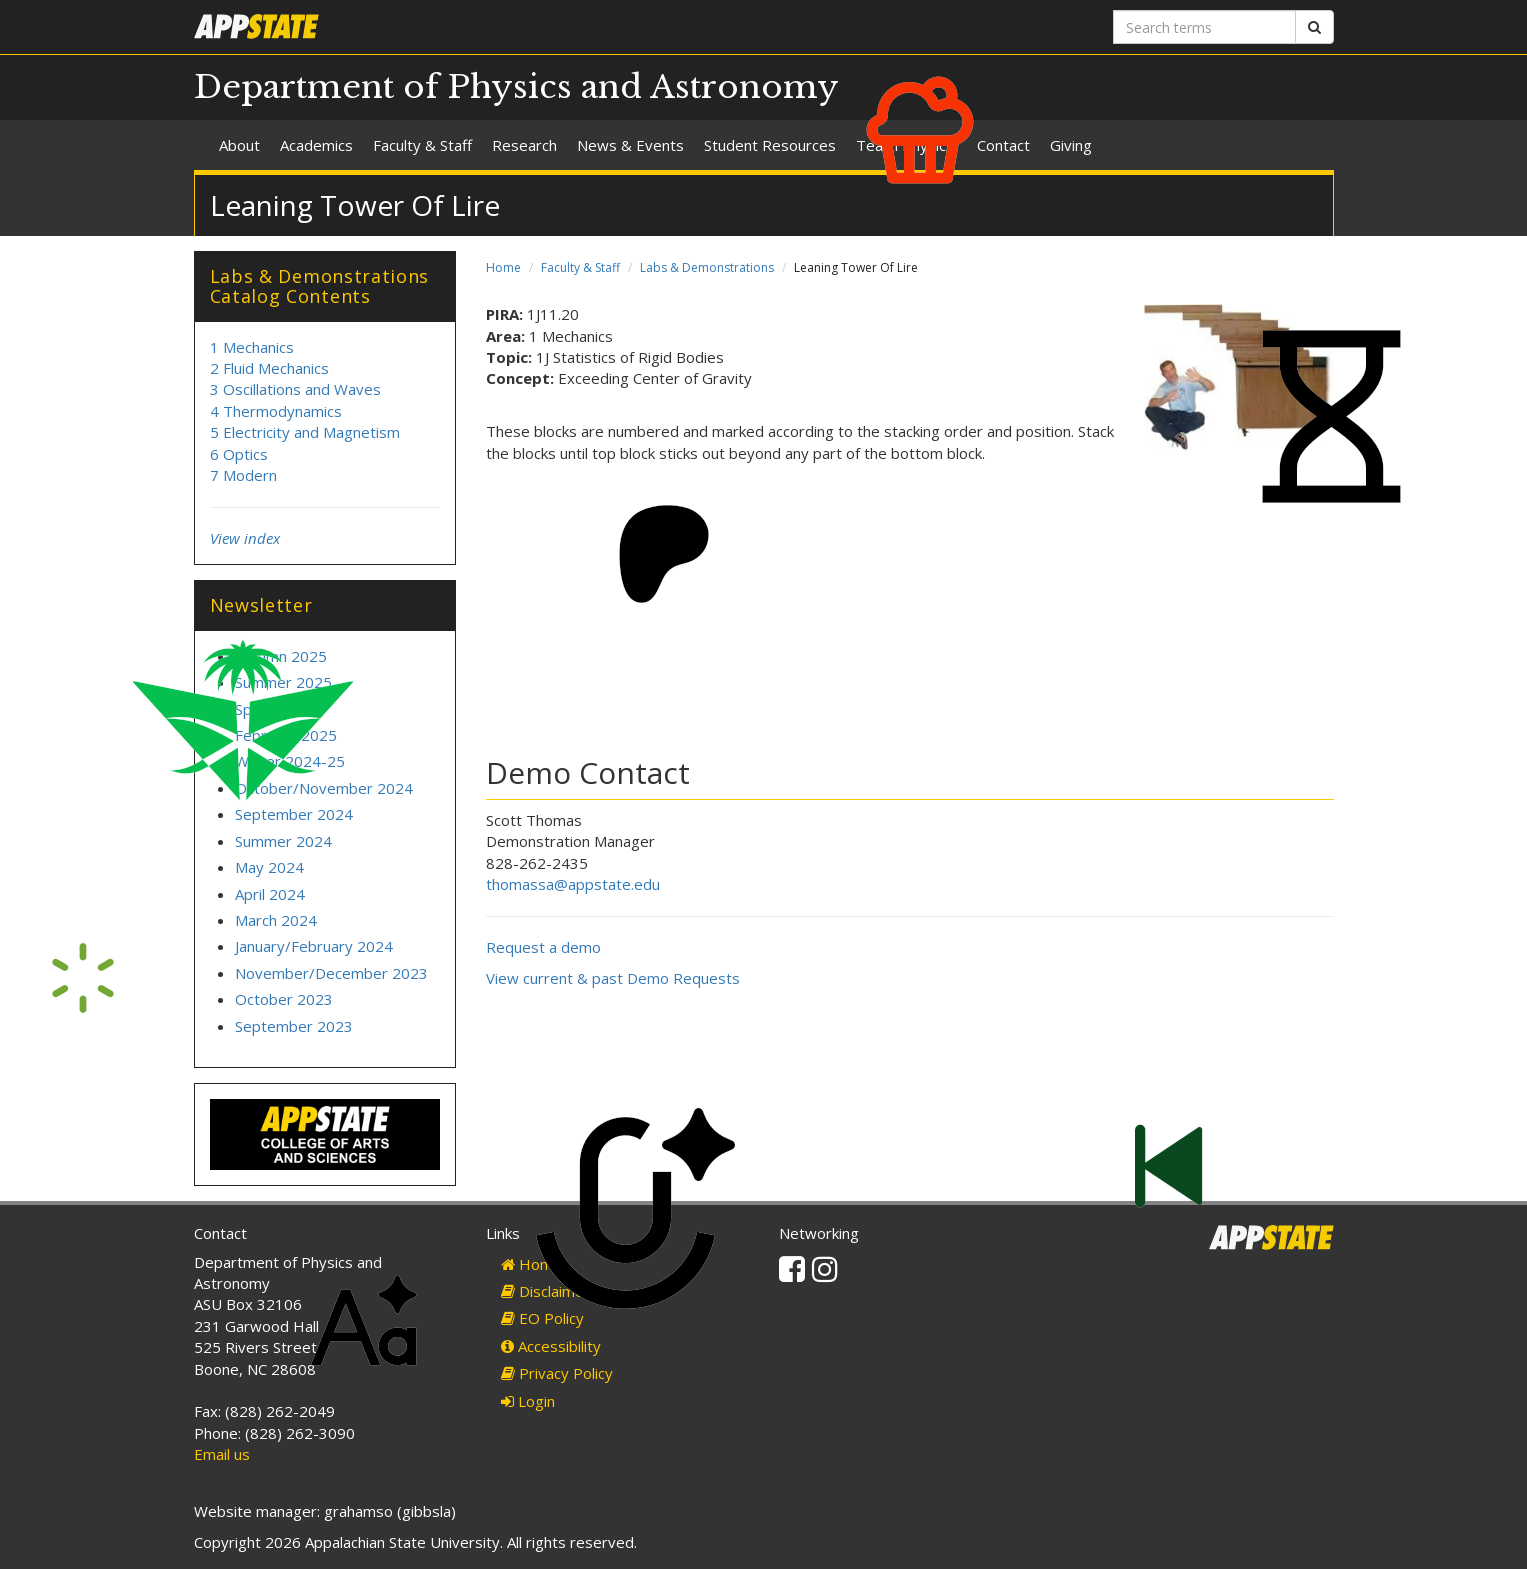 This screenshot has height=1569, width=1527. What do you see at coordinates (664, 554) in the screenshot?
I see `link to patreon profile` at bounding box center [664, 554].